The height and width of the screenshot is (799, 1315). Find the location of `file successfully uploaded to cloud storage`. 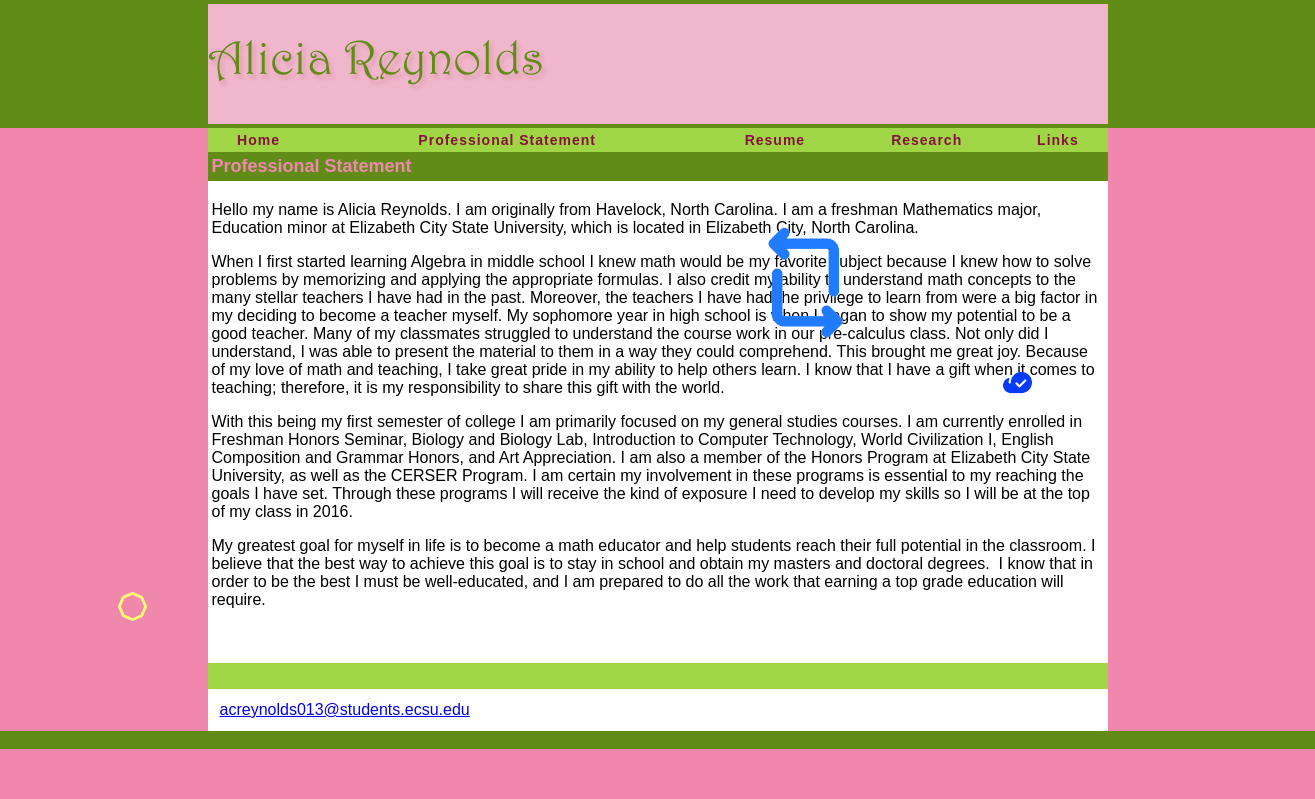

file successfully uploaded to cloud storage is located at coordinates (1017, 382).